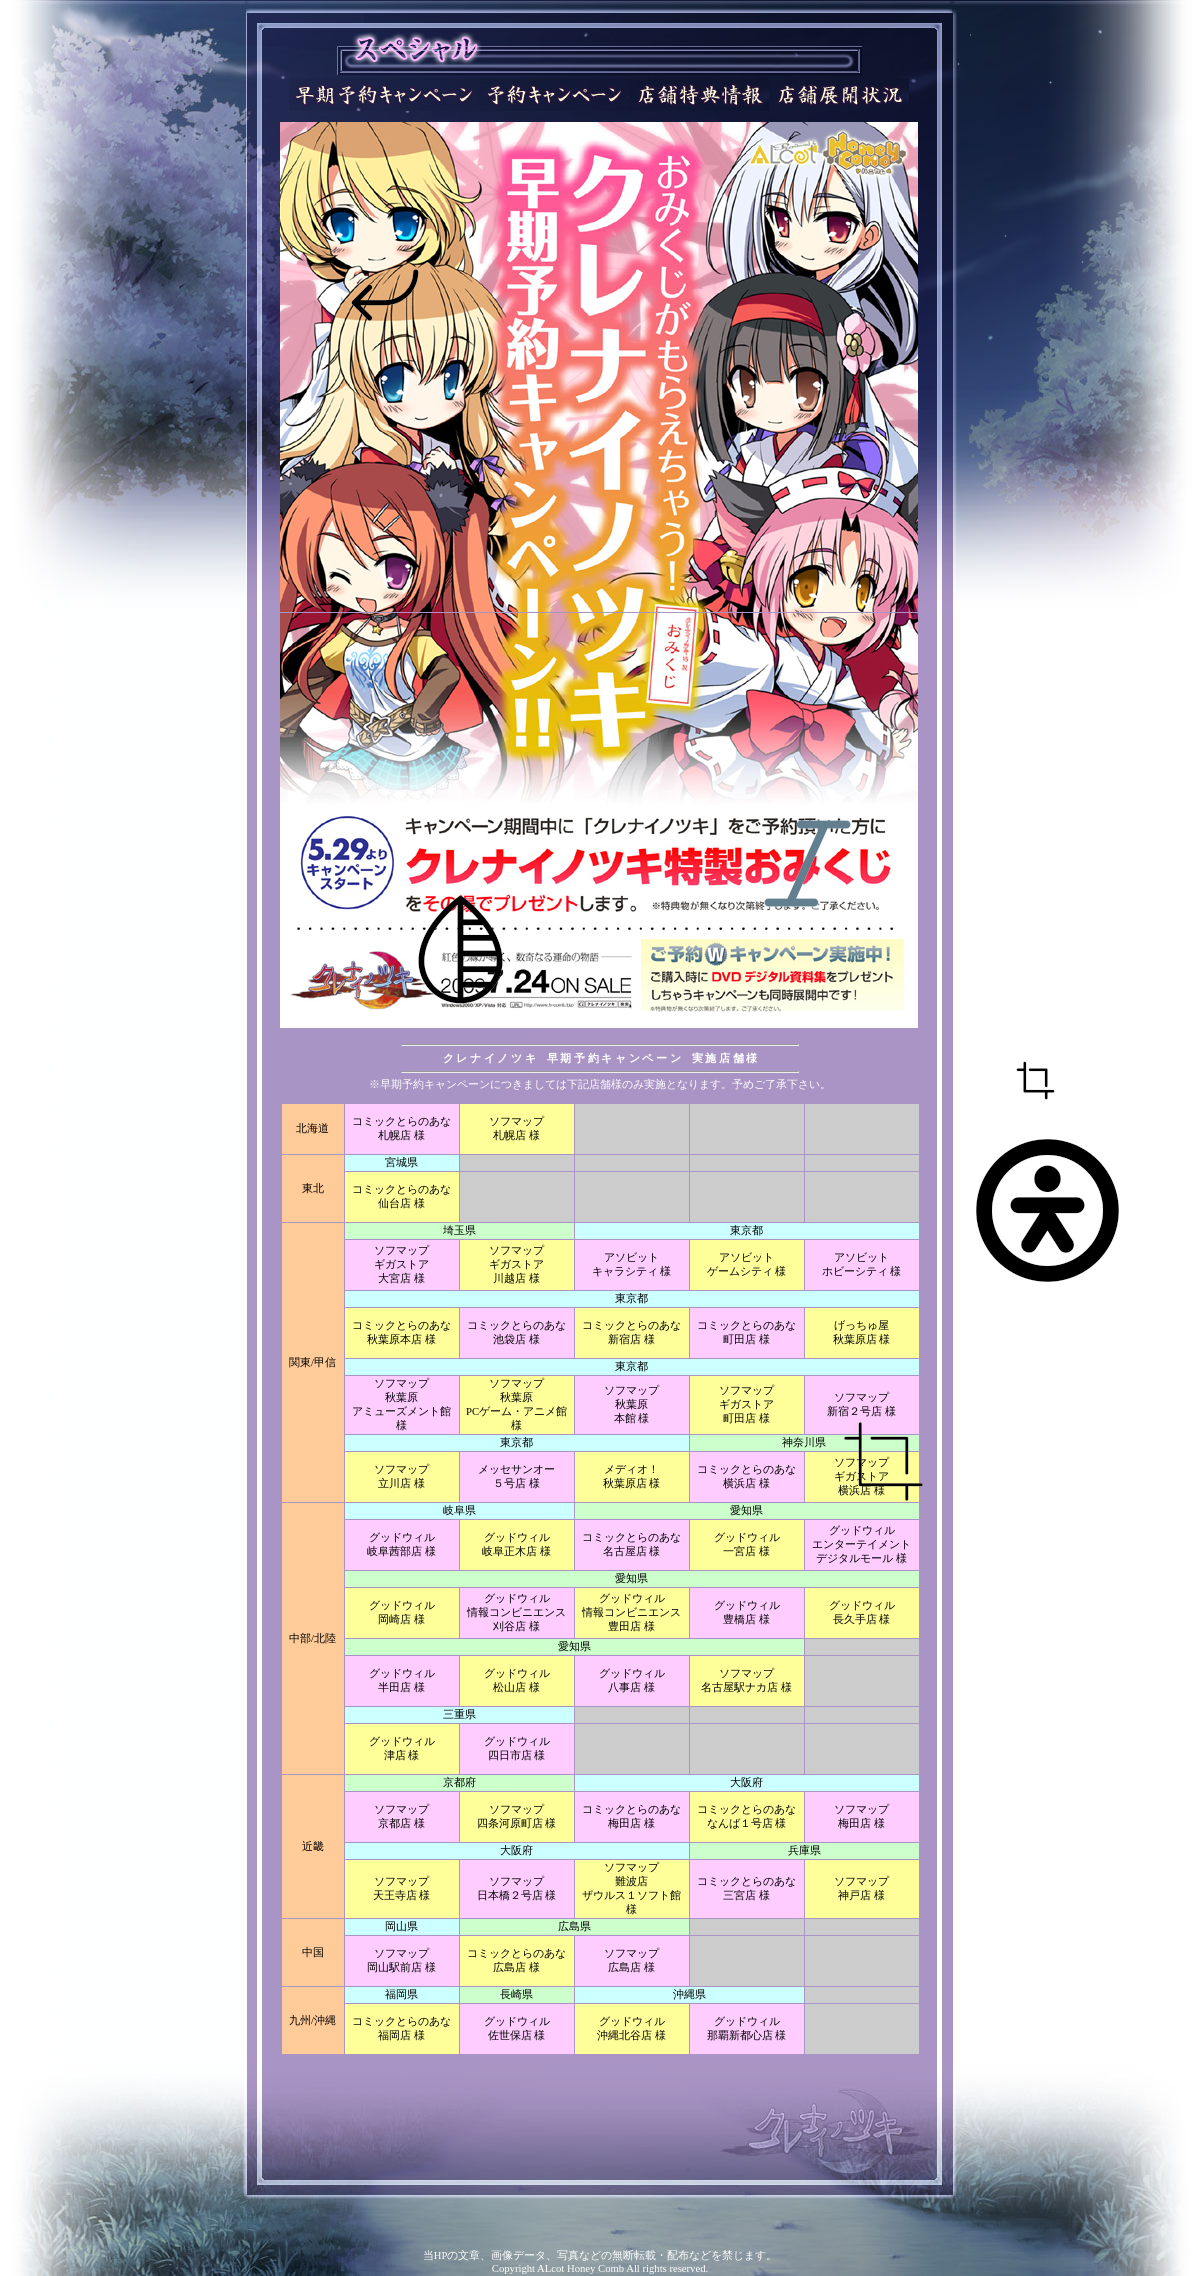 This screenshot has height=2276, width=1200. I want to click on crop an image, so click(883, 1461).